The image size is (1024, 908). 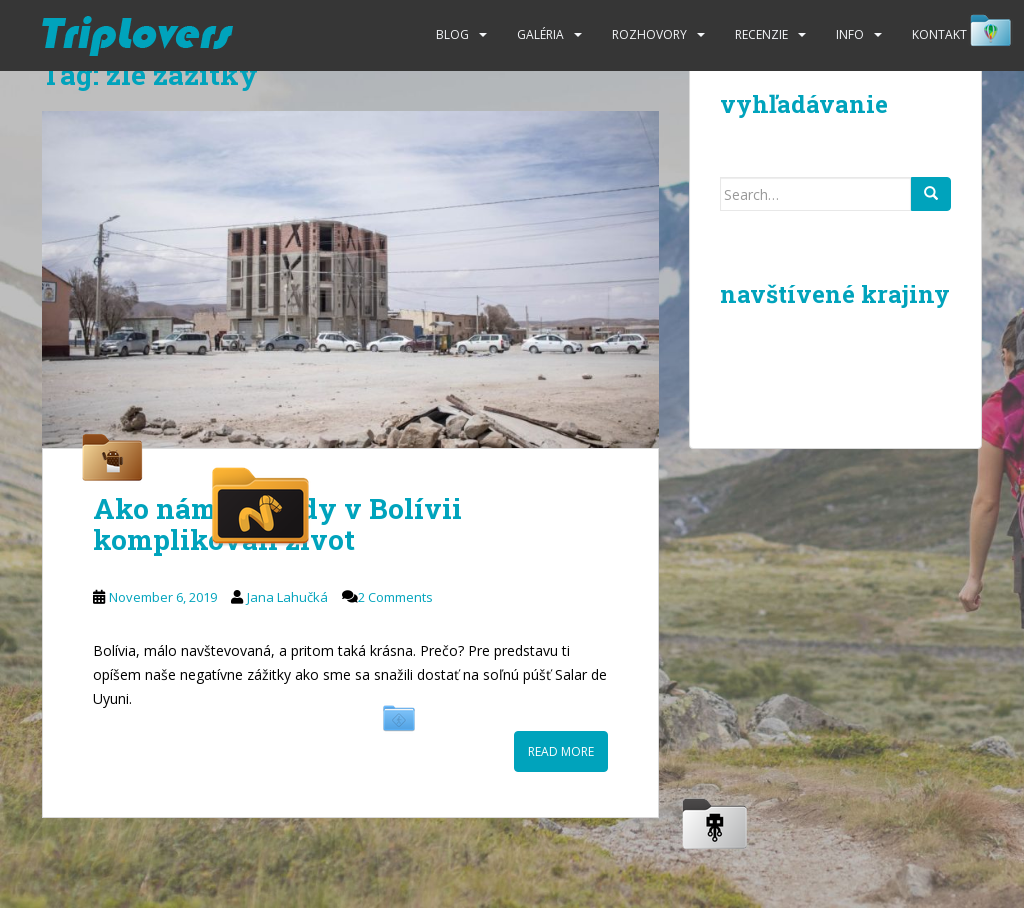 What do you see at coordinates (260, 508) in the screenshot?
I see `open the Modo 3D modeling application folder` at bounding box center [260, 508].